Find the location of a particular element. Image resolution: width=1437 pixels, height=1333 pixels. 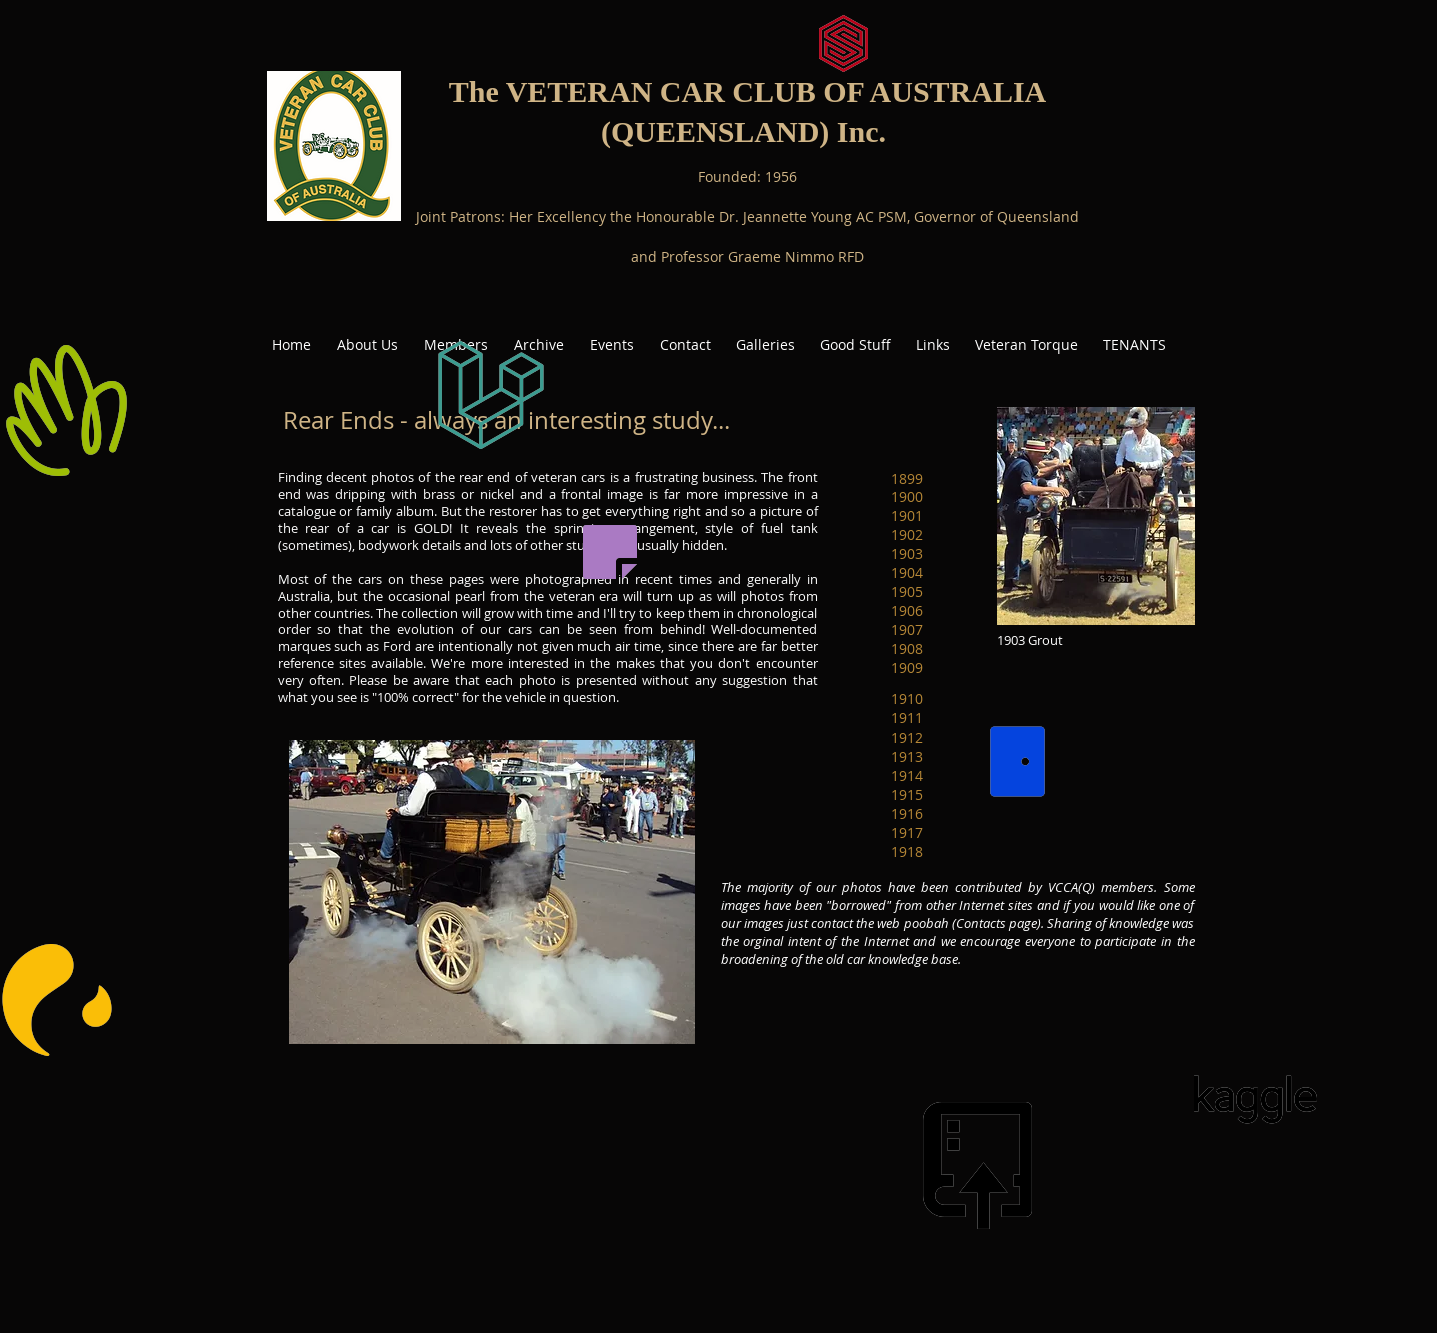

Laravel framework branding or integration is located at coordinates (491, 395).